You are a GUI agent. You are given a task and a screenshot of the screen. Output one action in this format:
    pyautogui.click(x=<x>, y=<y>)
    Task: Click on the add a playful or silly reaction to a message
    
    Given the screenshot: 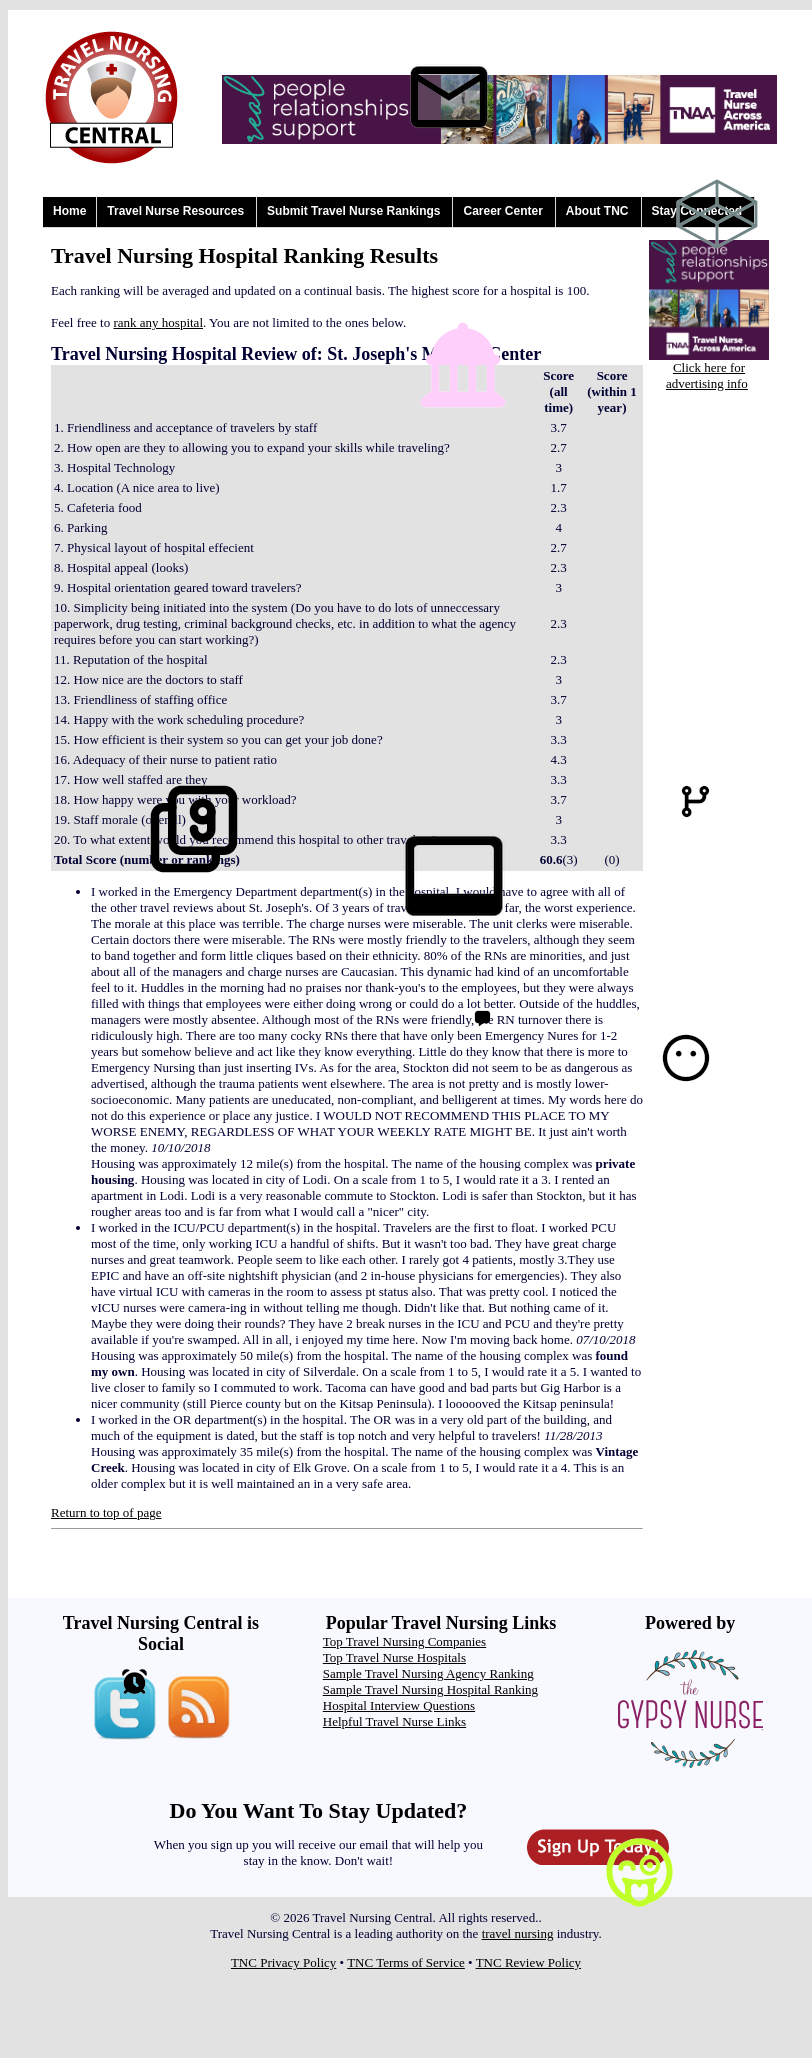 What is the action you would take?
    pyautogui.click(x=639, y=1871)
    